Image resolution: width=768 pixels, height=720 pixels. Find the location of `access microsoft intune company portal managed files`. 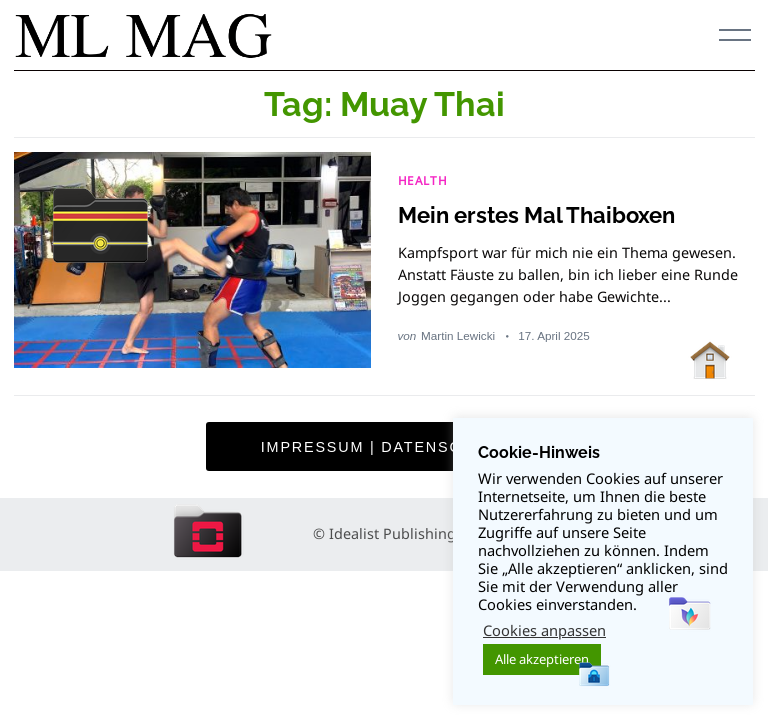

access microsoft intune company portal managed files is located at coordinates (594, 675).